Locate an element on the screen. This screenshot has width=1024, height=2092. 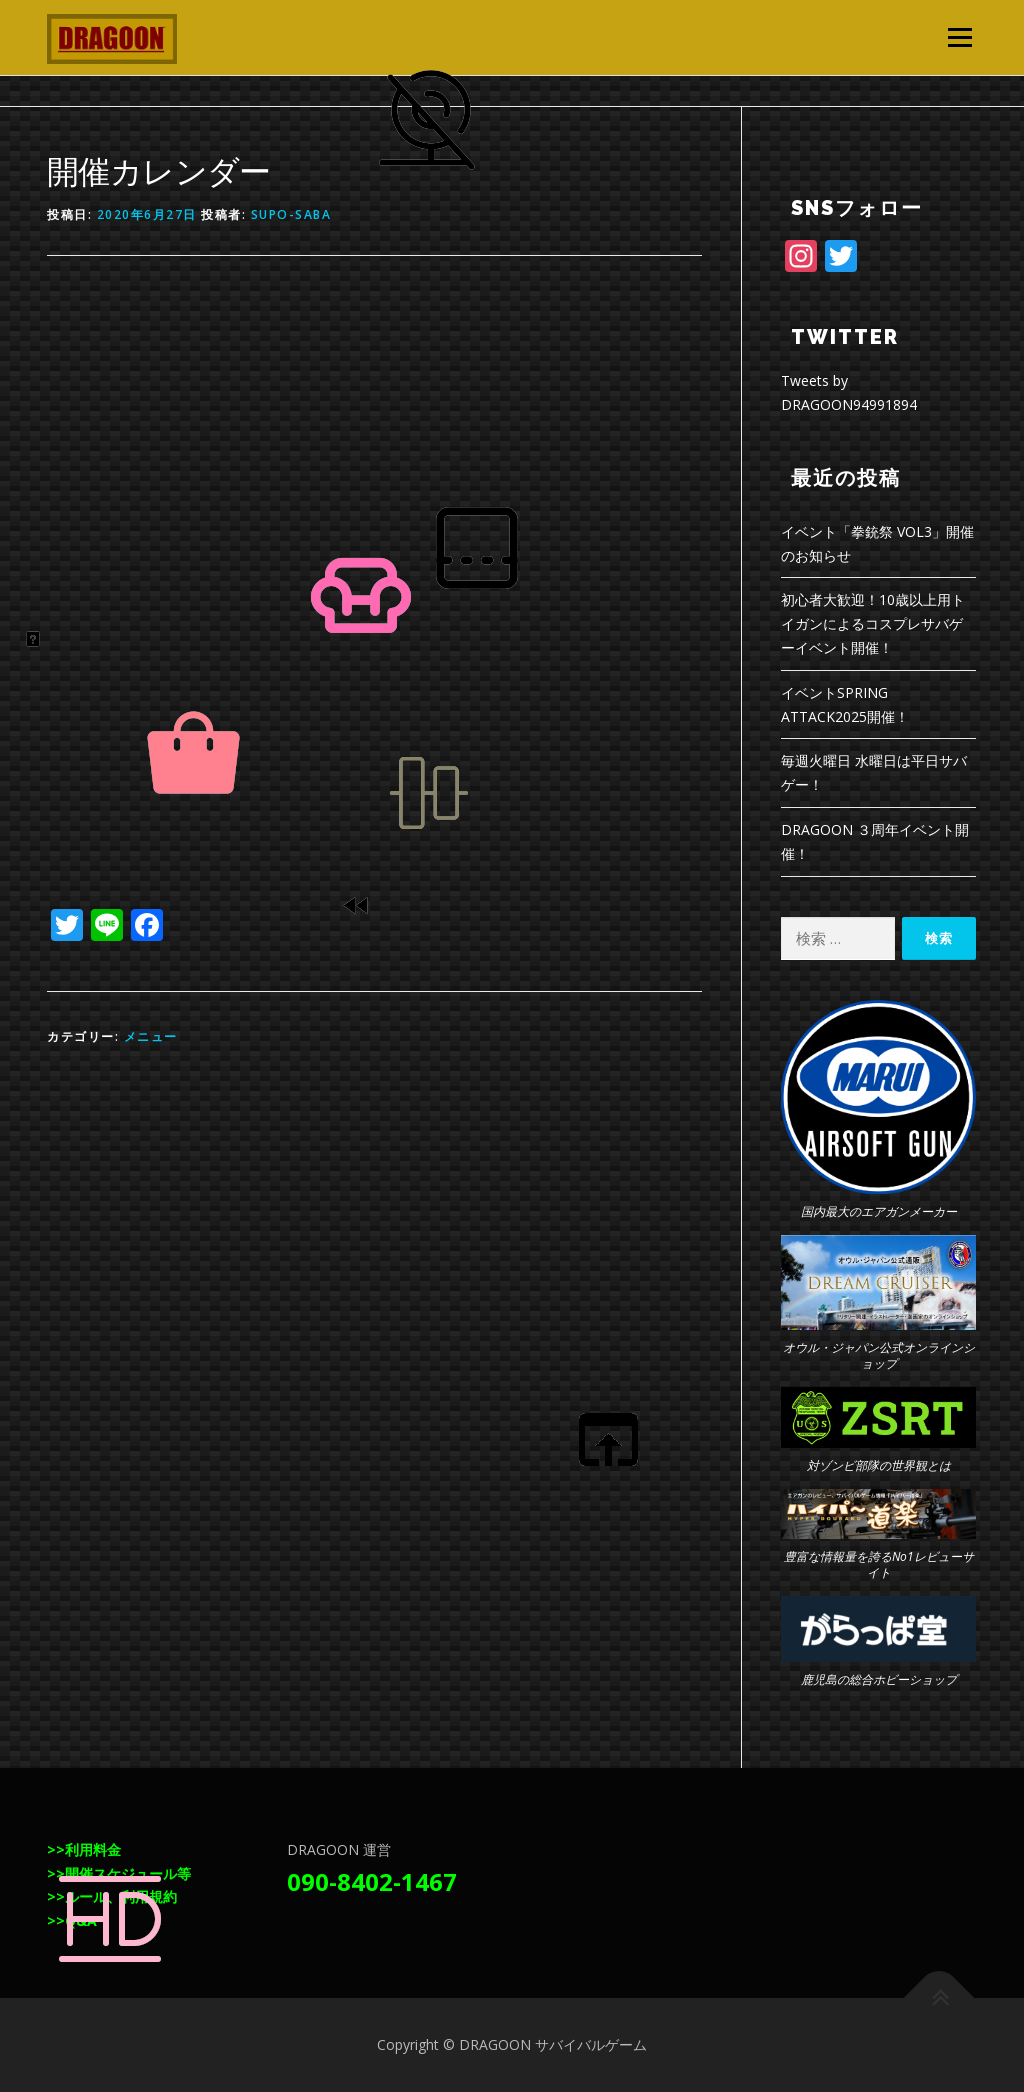
open link in browser is located at coordinates (608, 1439).